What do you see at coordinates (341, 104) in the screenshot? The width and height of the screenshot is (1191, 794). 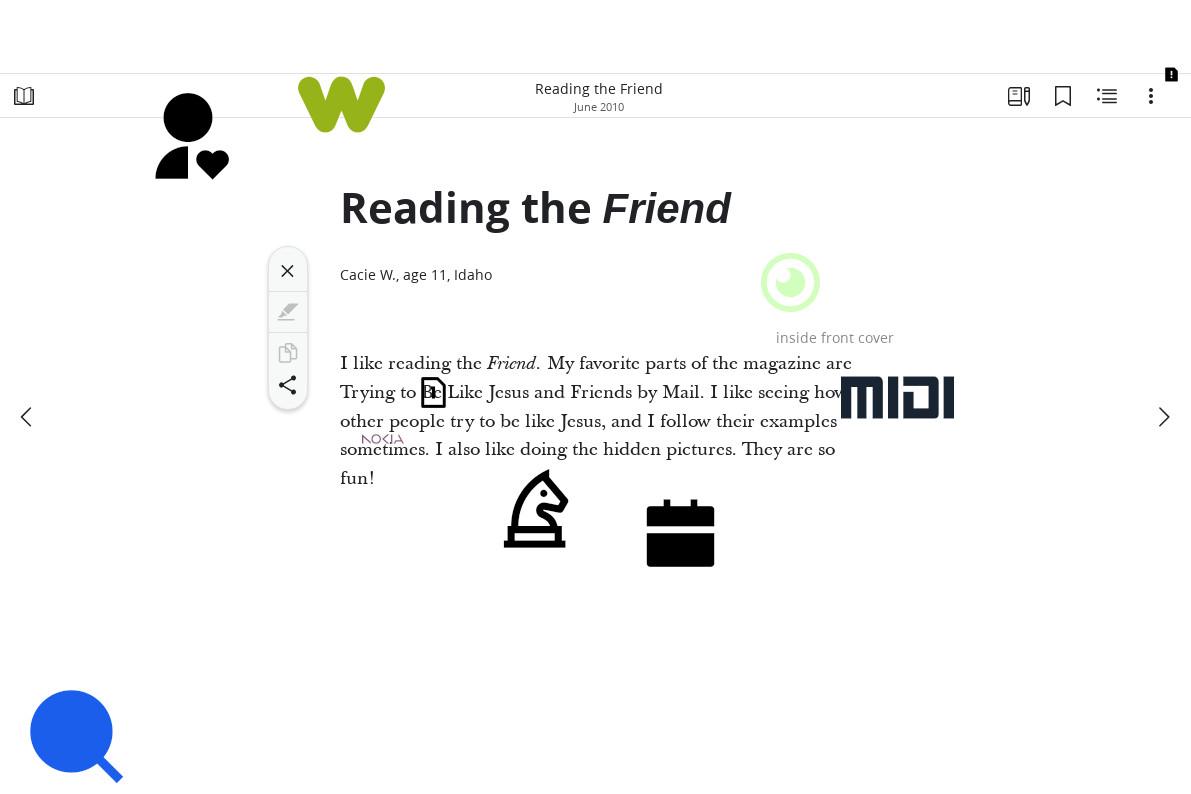 I see `open webtrees genealogy application` at bounding box center [341, 104].